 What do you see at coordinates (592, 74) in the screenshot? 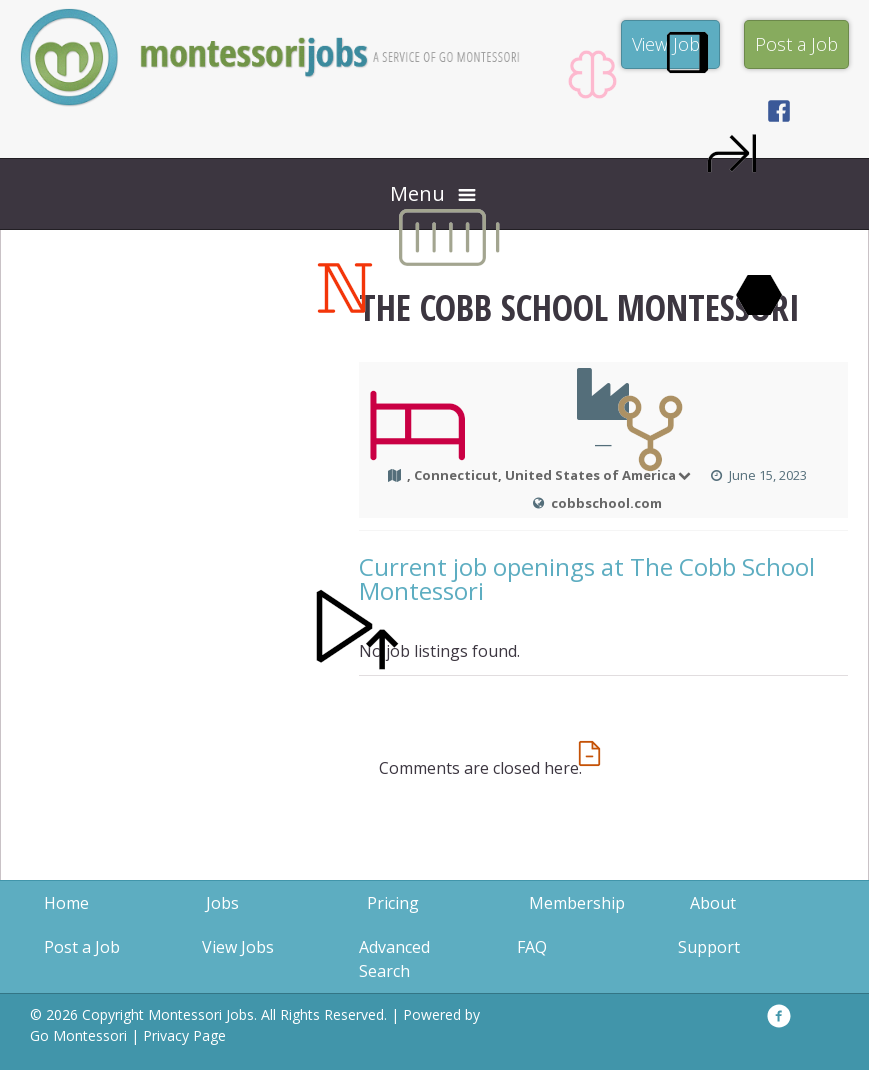
I see `indicates AI or system is processing a request` at bounding box center [592, 74].